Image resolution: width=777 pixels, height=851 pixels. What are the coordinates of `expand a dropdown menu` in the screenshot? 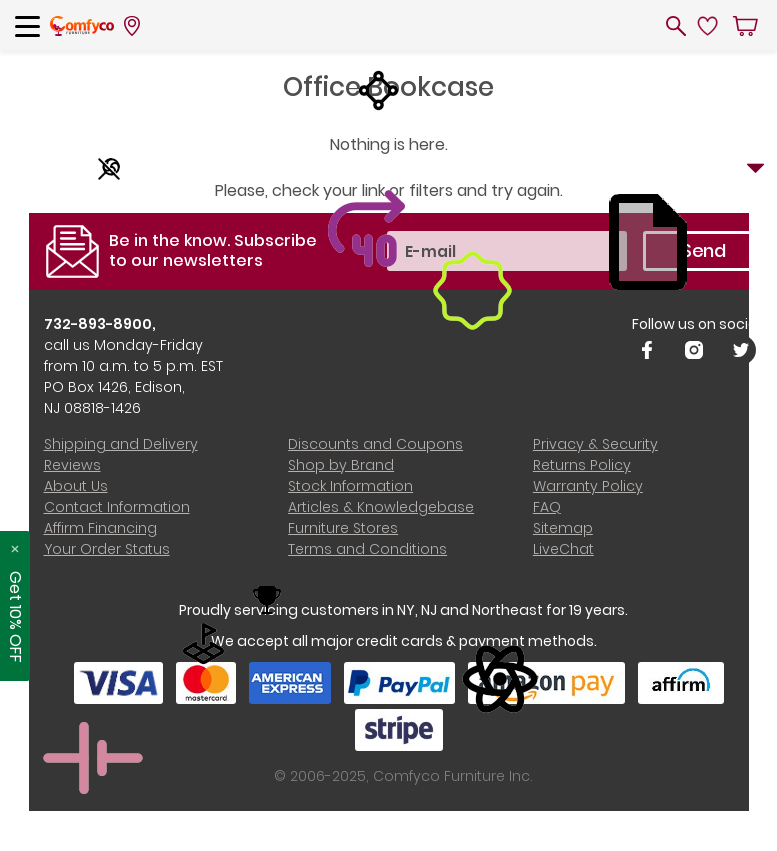 It's located at (755, 167).